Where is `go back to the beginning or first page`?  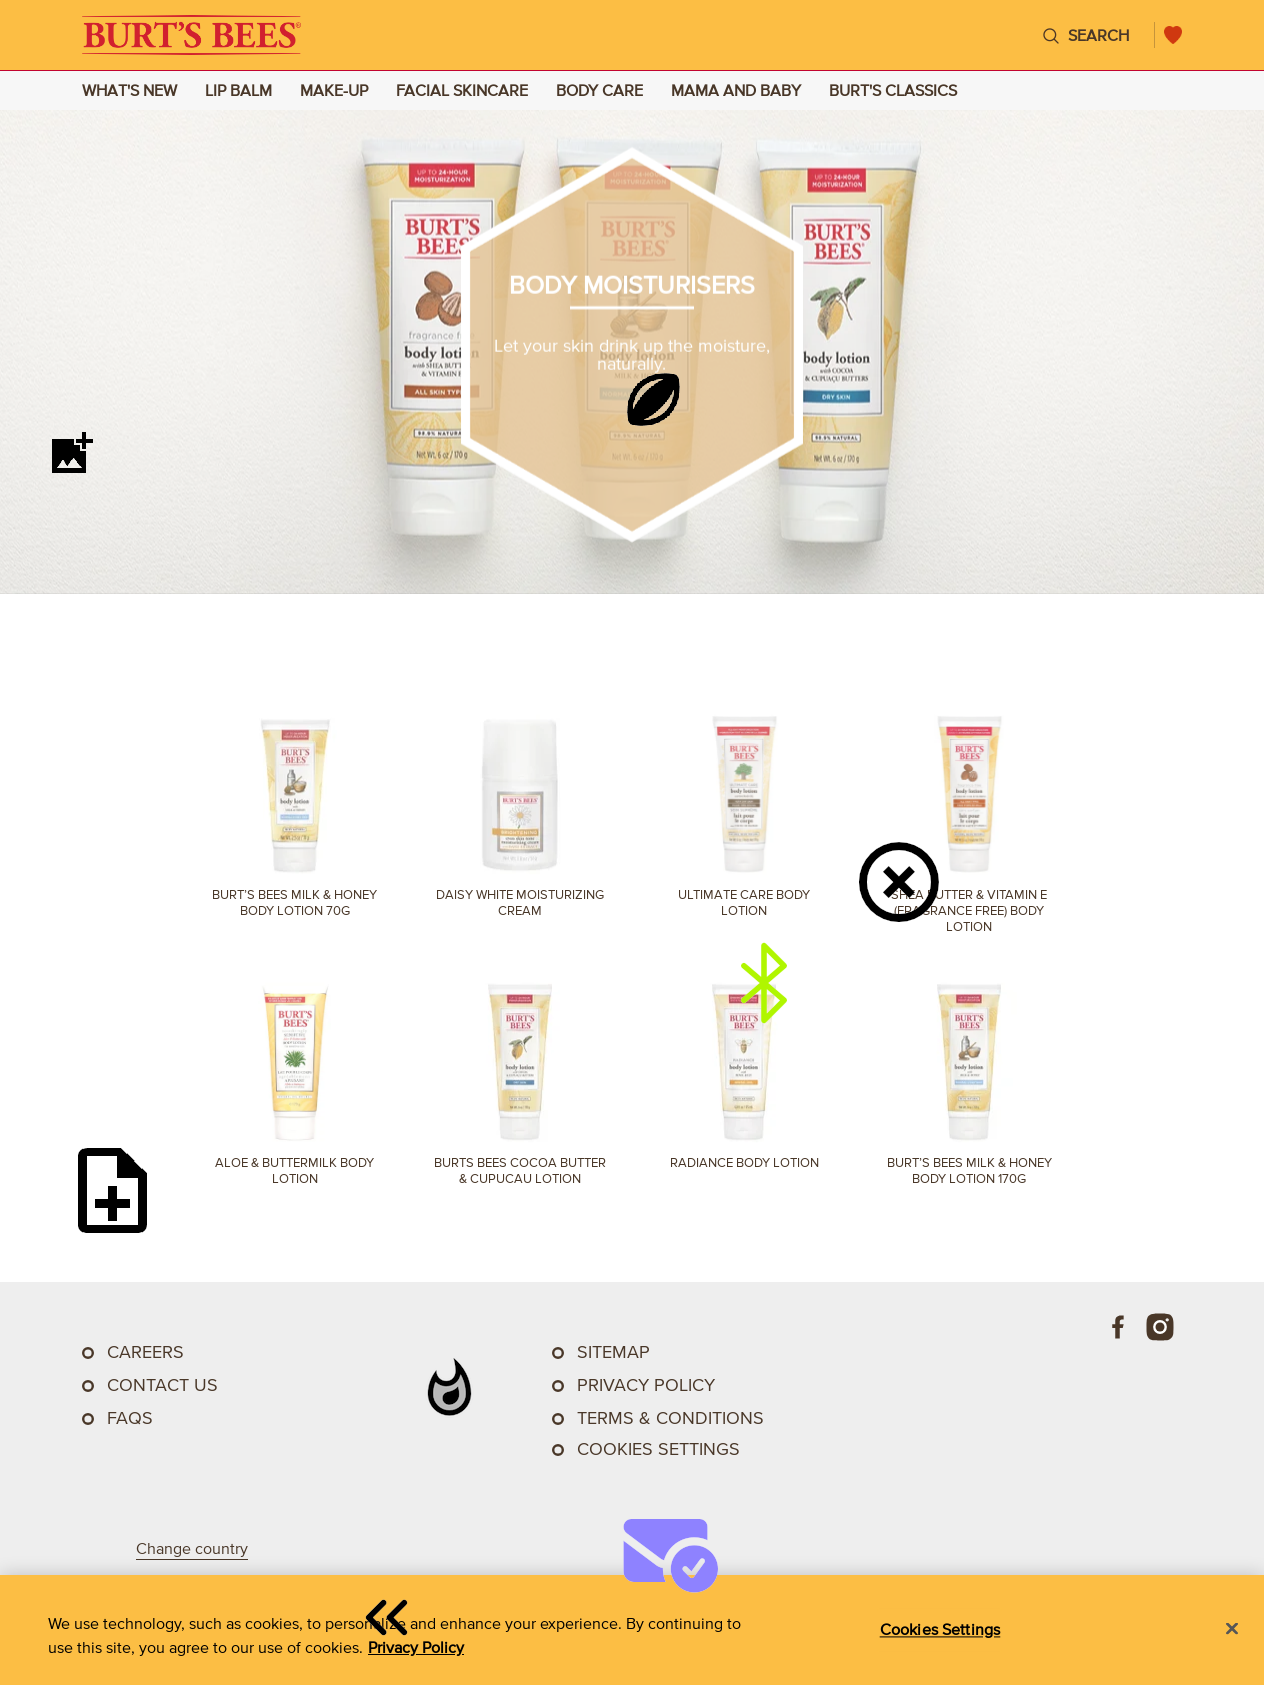 go back to the beginning or first page is located at coordinates (386, 1617).